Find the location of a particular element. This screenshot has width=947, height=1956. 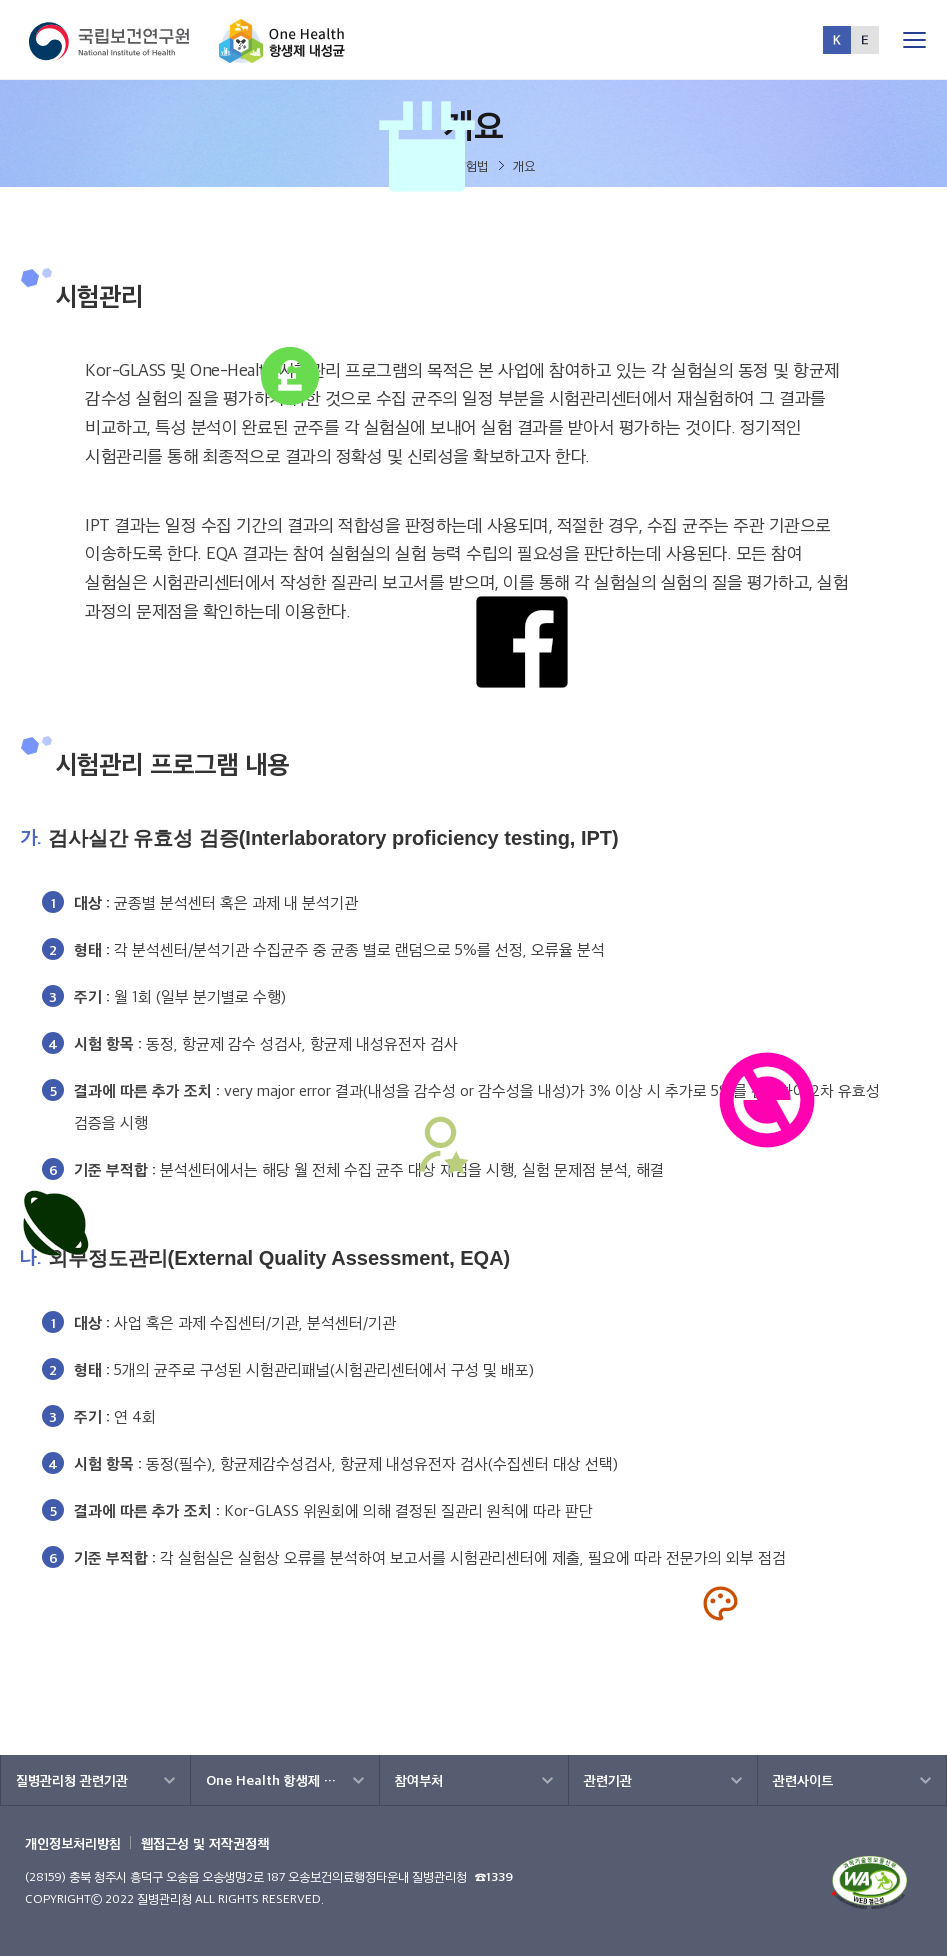

access color or theme customization options is located at coordinates (720, 1603).